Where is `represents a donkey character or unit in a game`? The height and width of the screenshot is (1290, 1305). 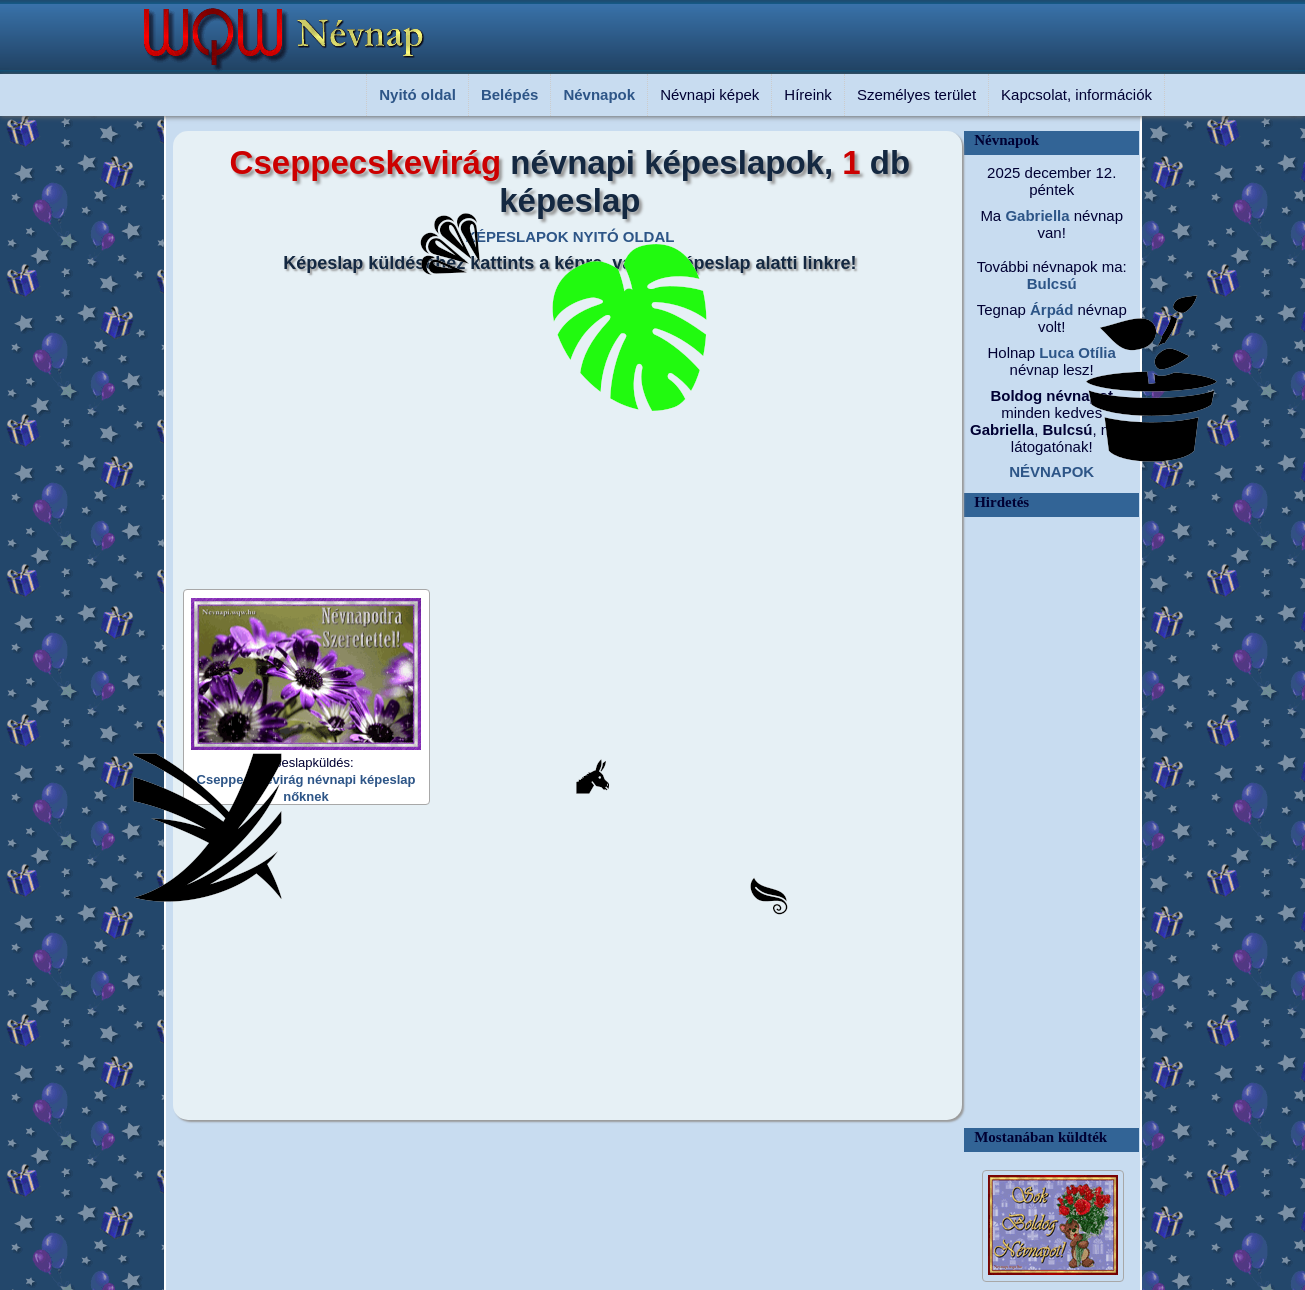
represents a donkey character or unit in a game is located at coordinates (593, 776).